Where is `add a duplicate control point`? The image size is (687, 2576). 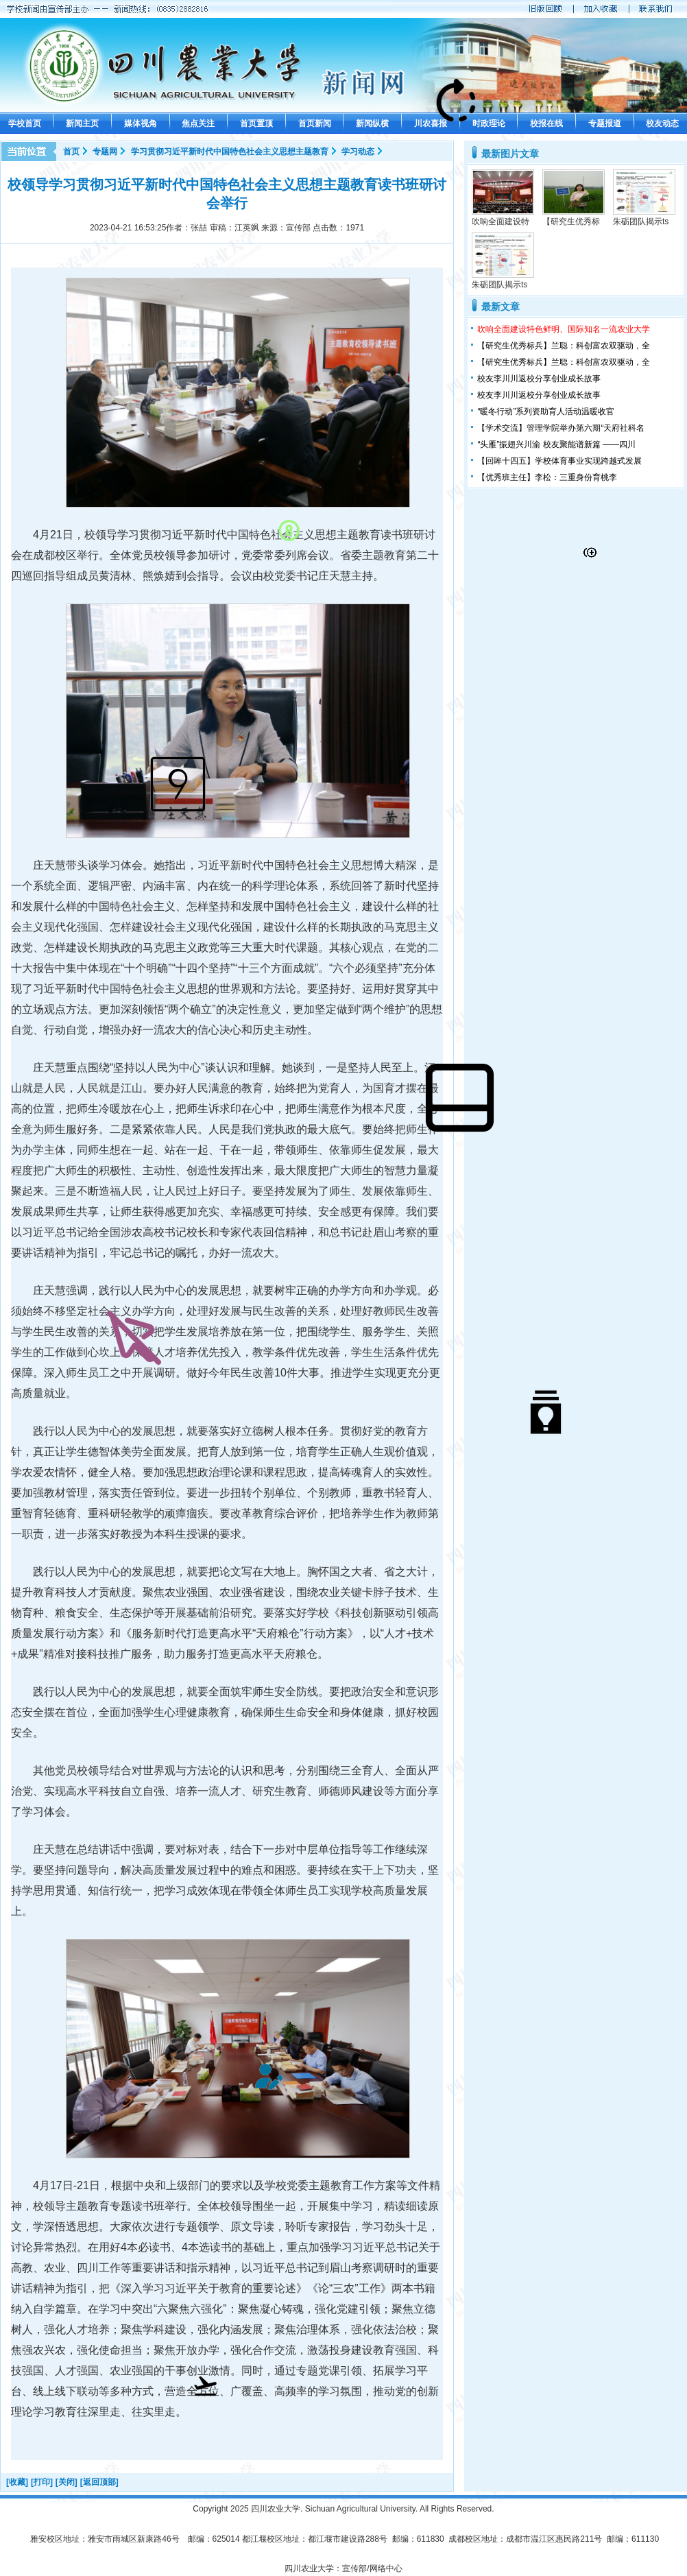 add a duplicate control point is located at coordinates (590, 552).